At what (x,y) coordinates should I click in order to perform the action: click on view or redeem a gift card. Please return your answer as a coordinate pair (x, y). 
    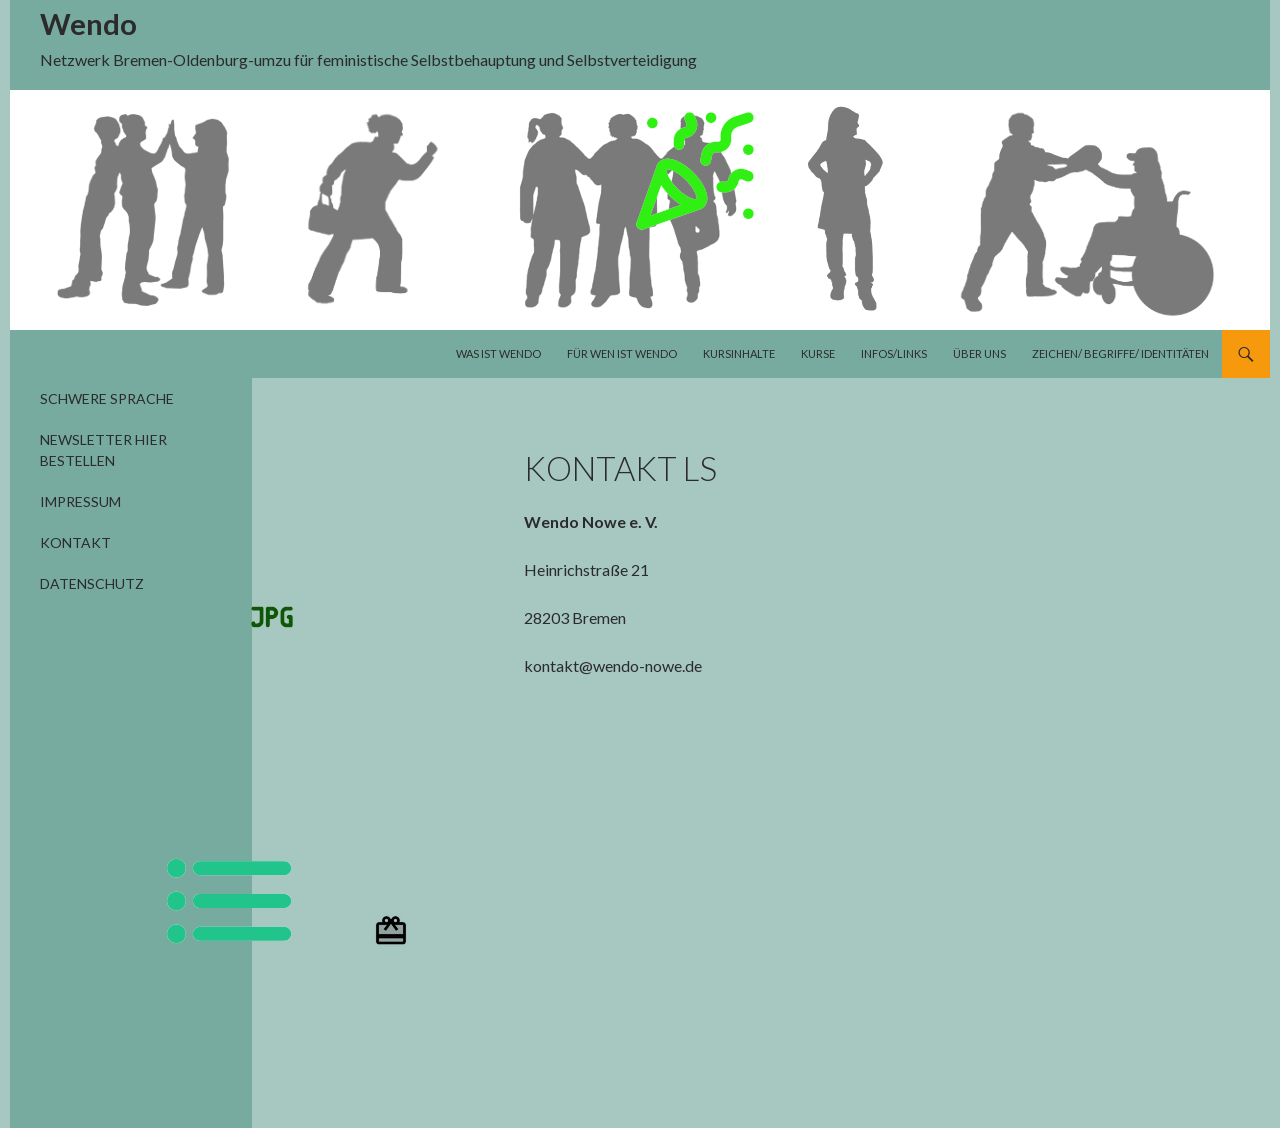
    Looking at the image, I should click on (391, 931).